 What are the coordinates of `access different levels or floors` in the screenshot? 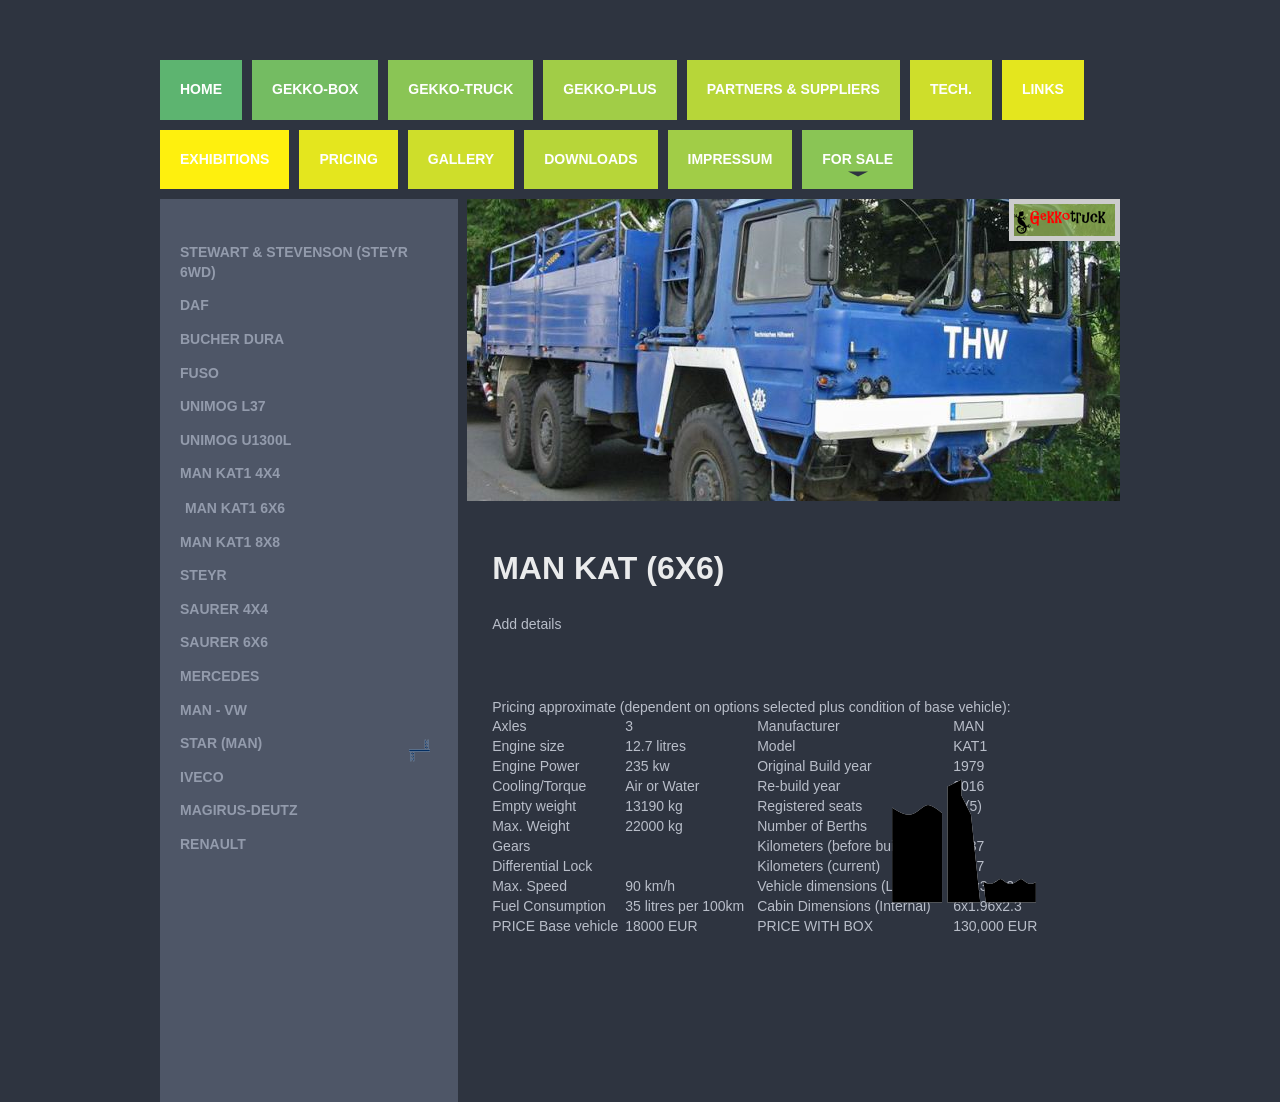 It's located at (419, 750).